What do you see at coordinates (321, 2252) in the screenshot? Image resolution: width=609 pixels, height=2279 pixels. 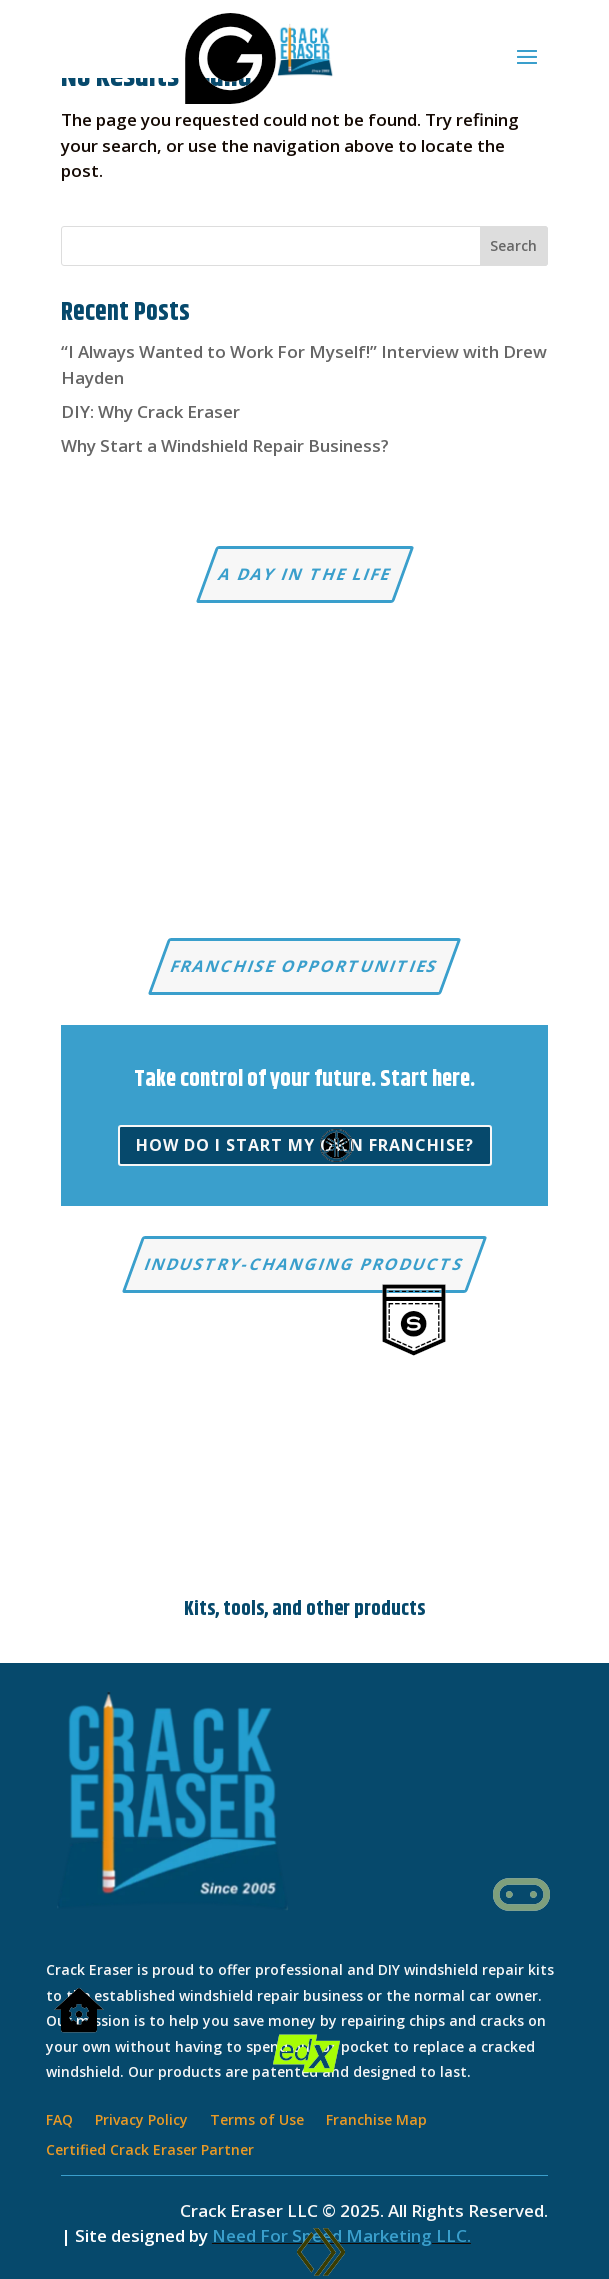 I see `Cloudflare Workers logo` at bounding box center [321, 2252].